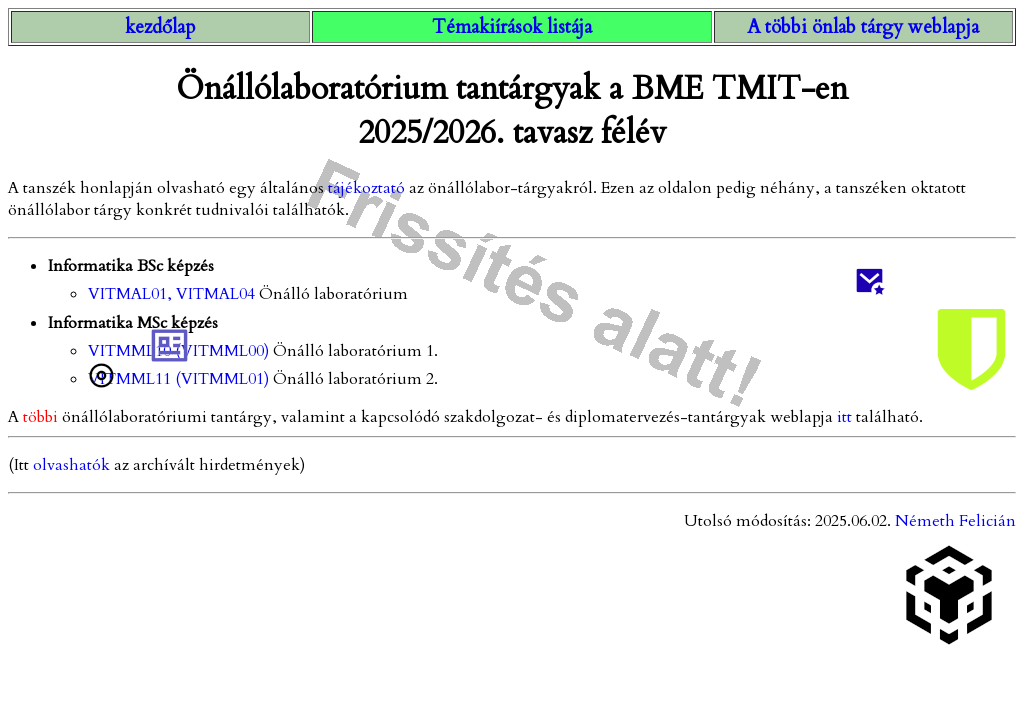  What do you see at coordinates (169, 345) in the screenshot?
I see `view your profile` at bounding box center [169, 345].